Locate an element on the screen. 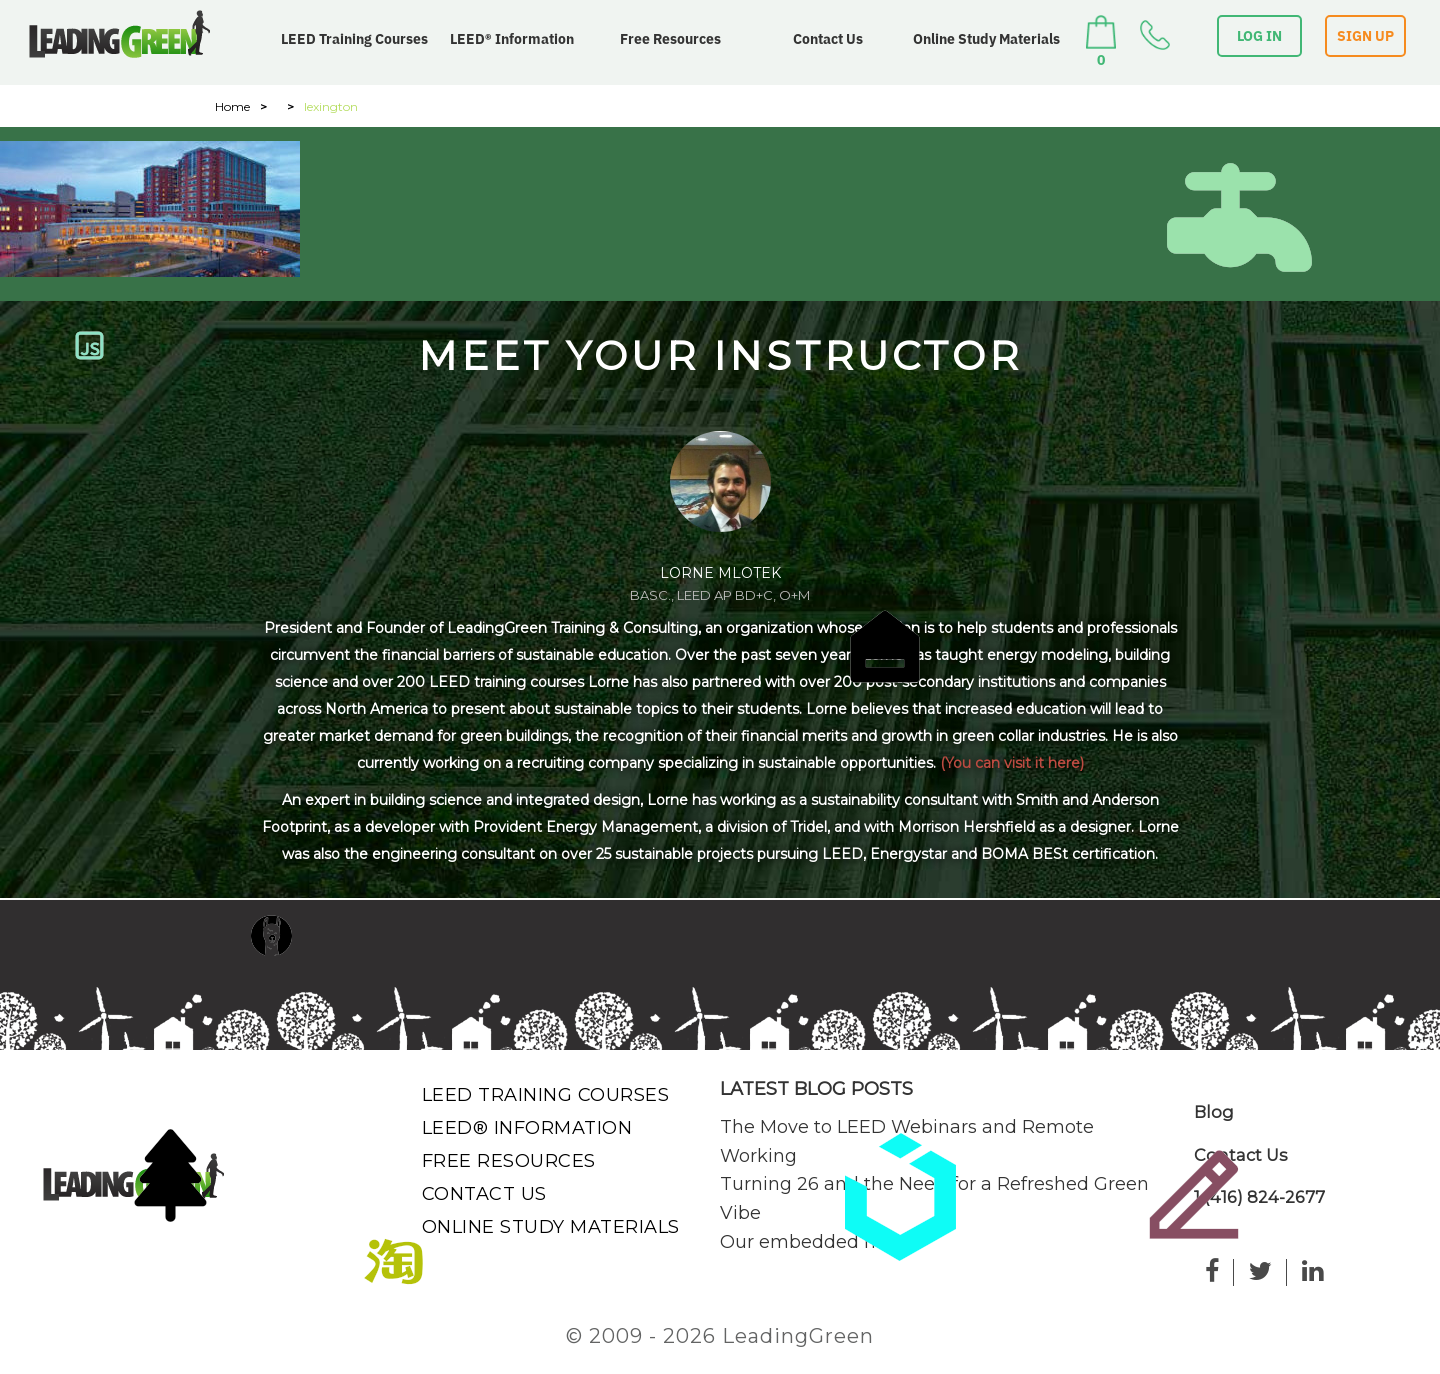  UIkit framework logo is located at coordinates (901, 1197).